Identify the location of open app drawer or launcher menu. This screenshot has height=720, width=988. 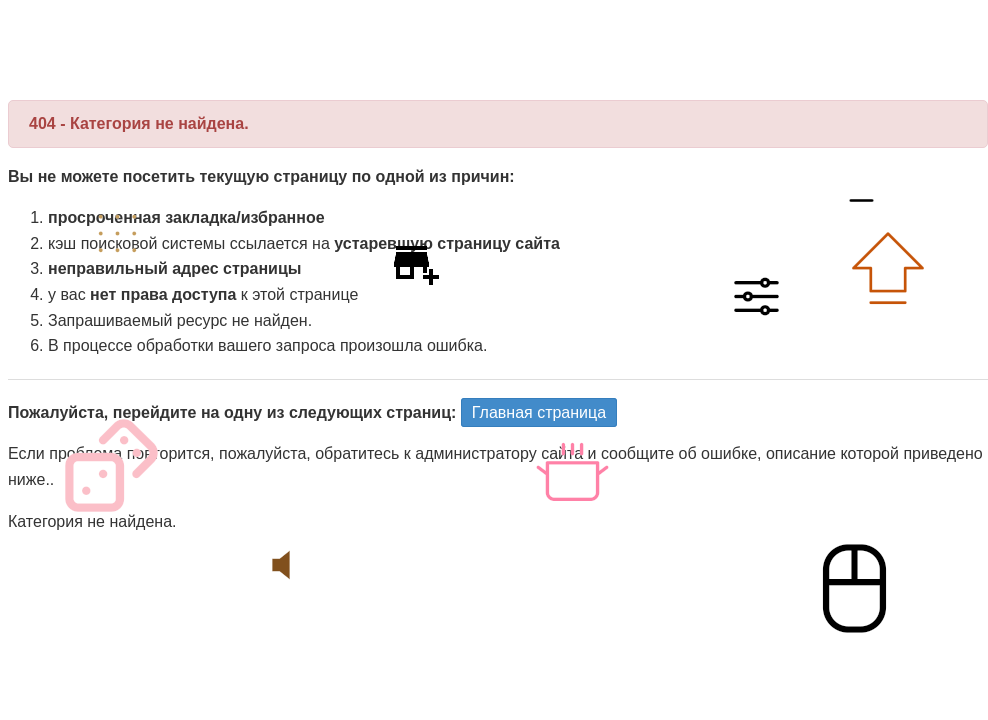
(117, 233).